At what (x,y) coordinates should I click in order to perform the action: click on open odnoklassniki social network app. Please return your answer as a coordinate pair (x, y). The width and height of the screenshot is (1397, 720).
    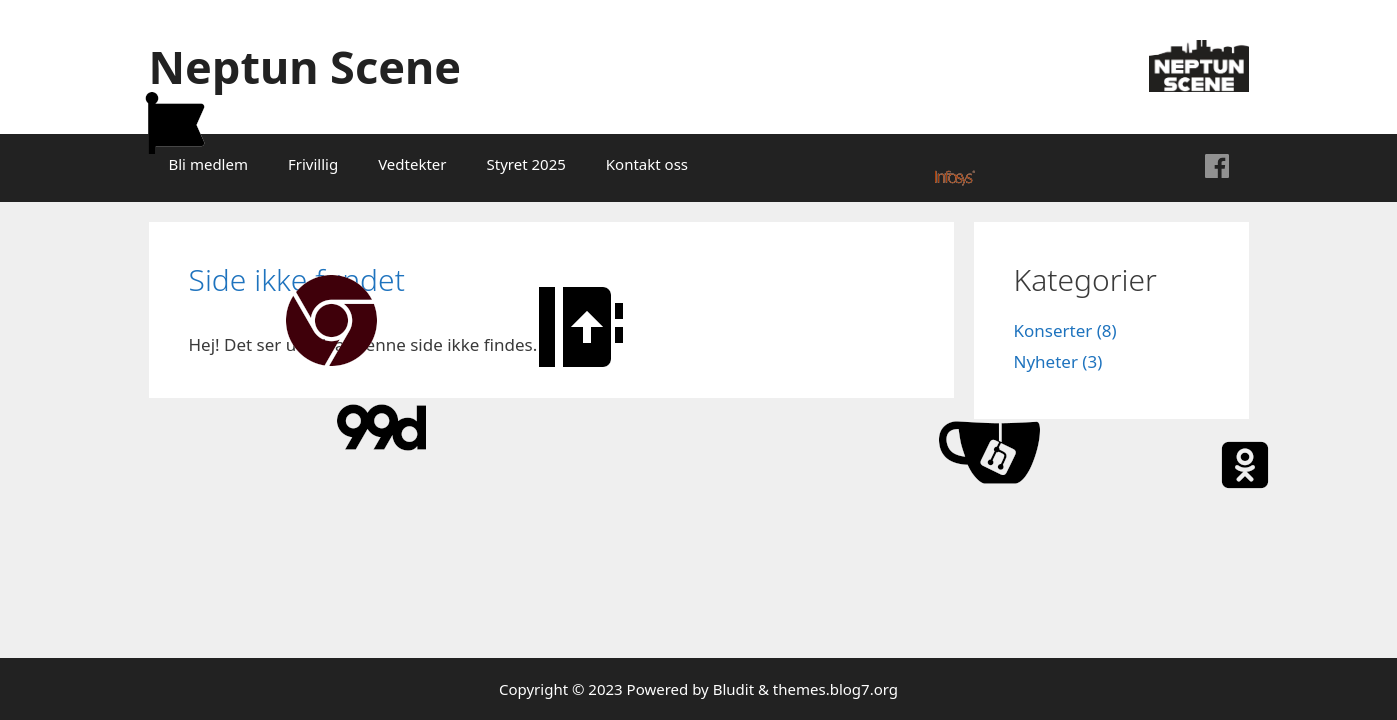
    Looking at the image, I should click on (1245, 465).